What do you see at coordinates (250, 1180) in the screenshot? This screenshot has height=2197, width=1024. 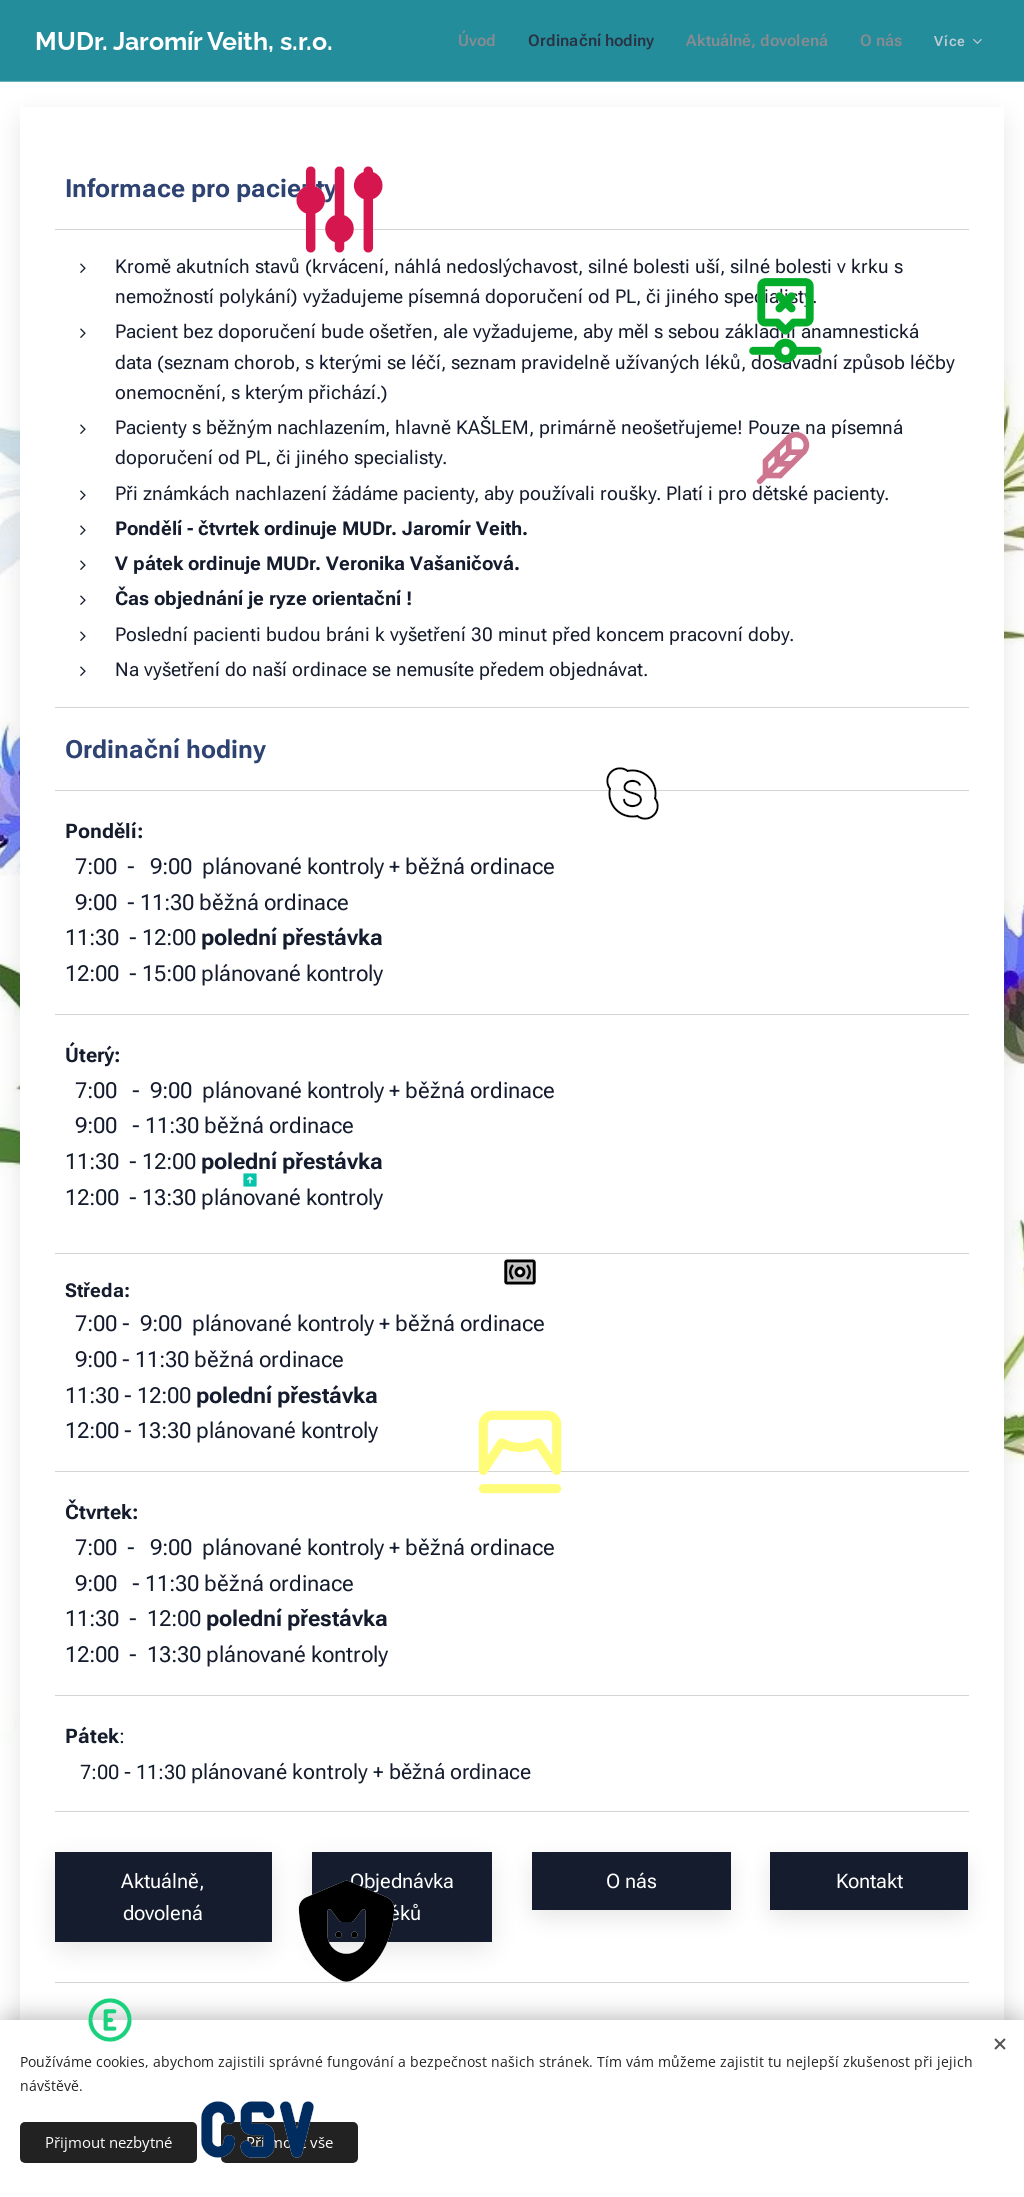 I see `upload a file or content` at bounding box center [250, 1180].